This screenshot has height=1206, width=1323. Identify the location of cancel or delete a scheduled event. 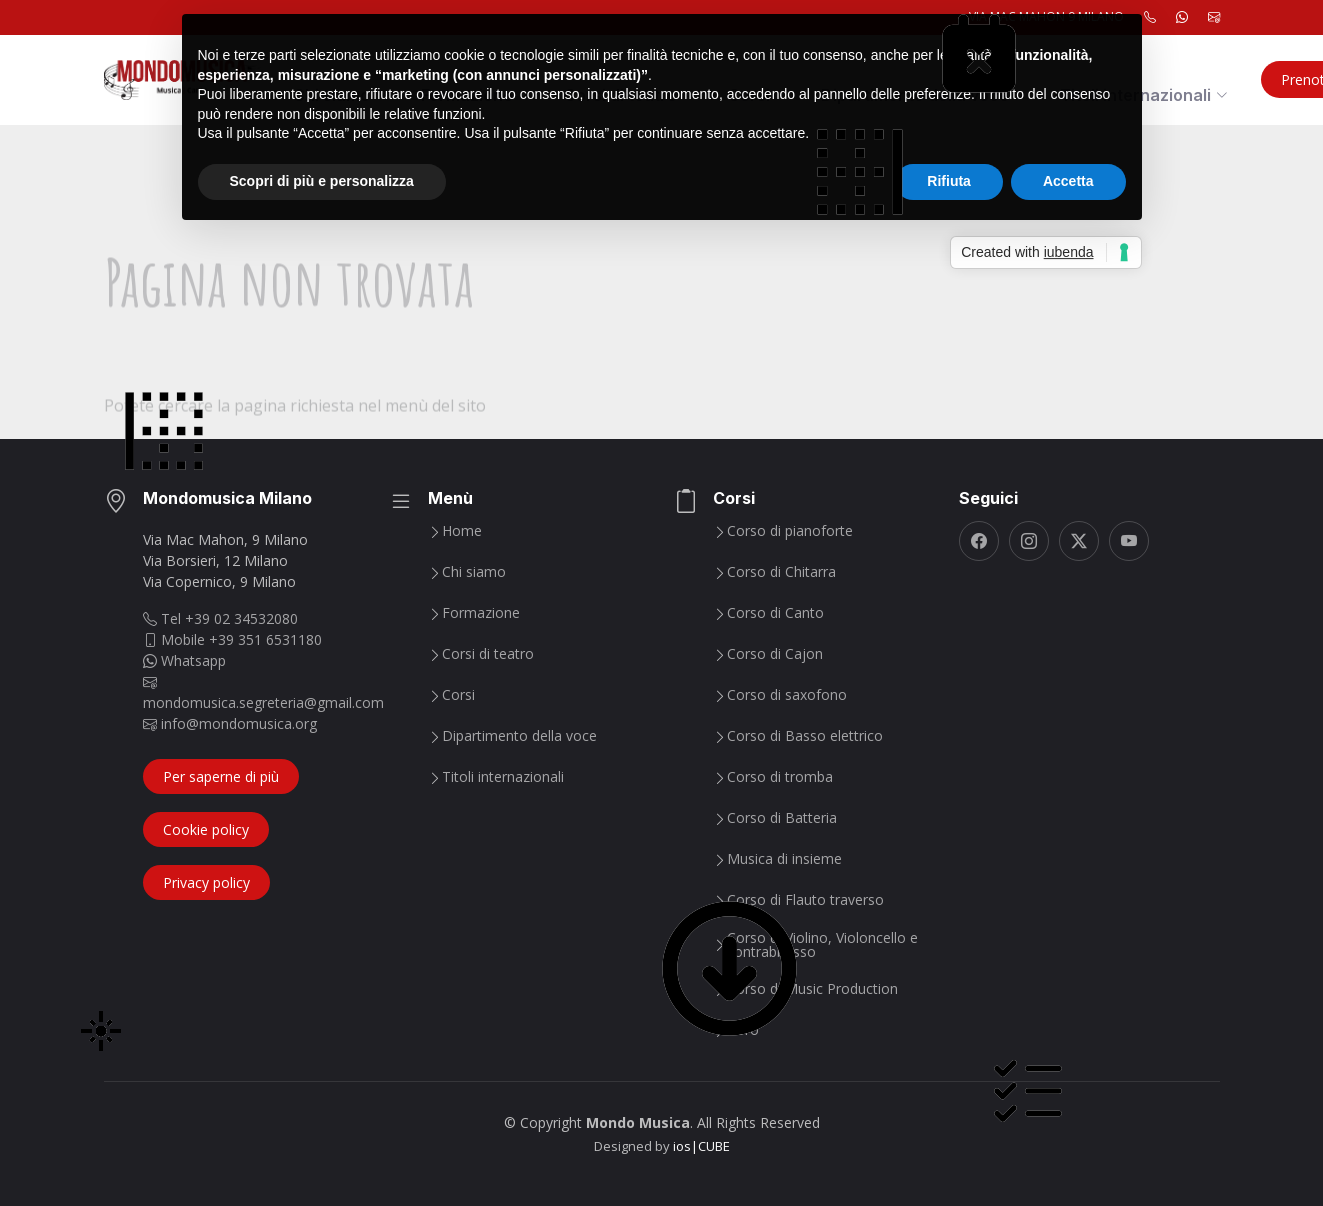
(979, 56).